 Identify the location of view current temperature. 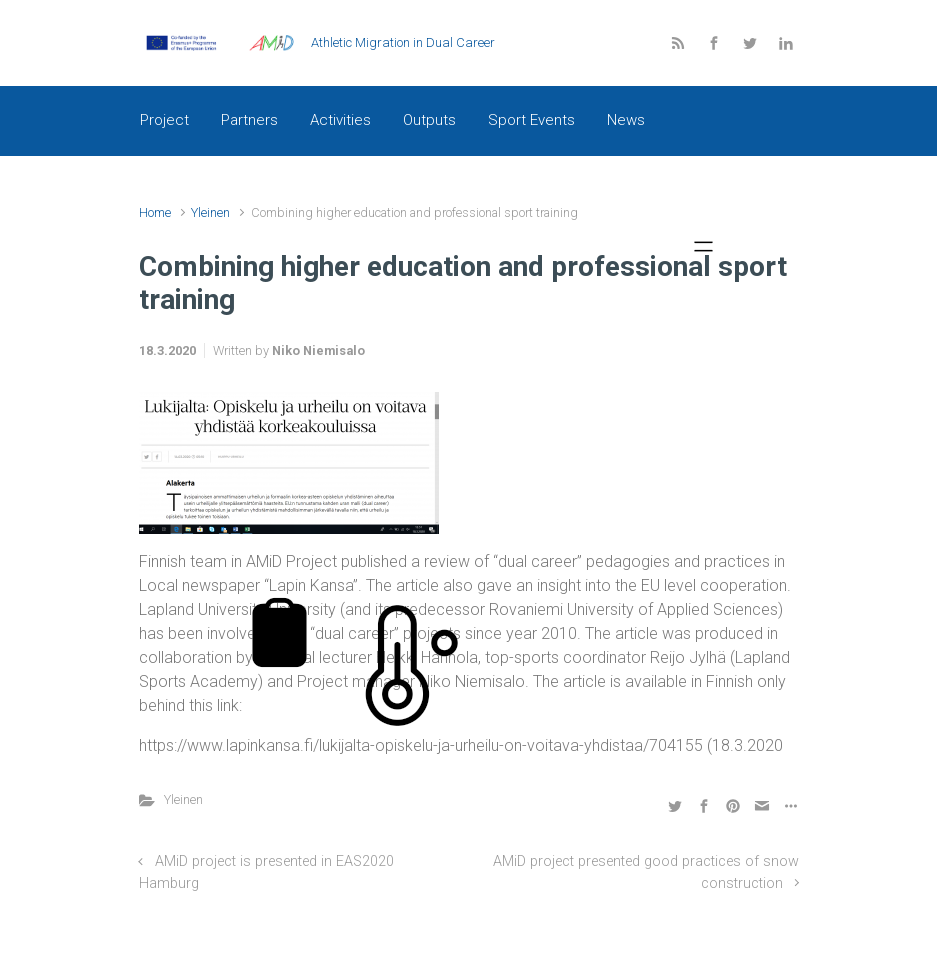
(401, 665).